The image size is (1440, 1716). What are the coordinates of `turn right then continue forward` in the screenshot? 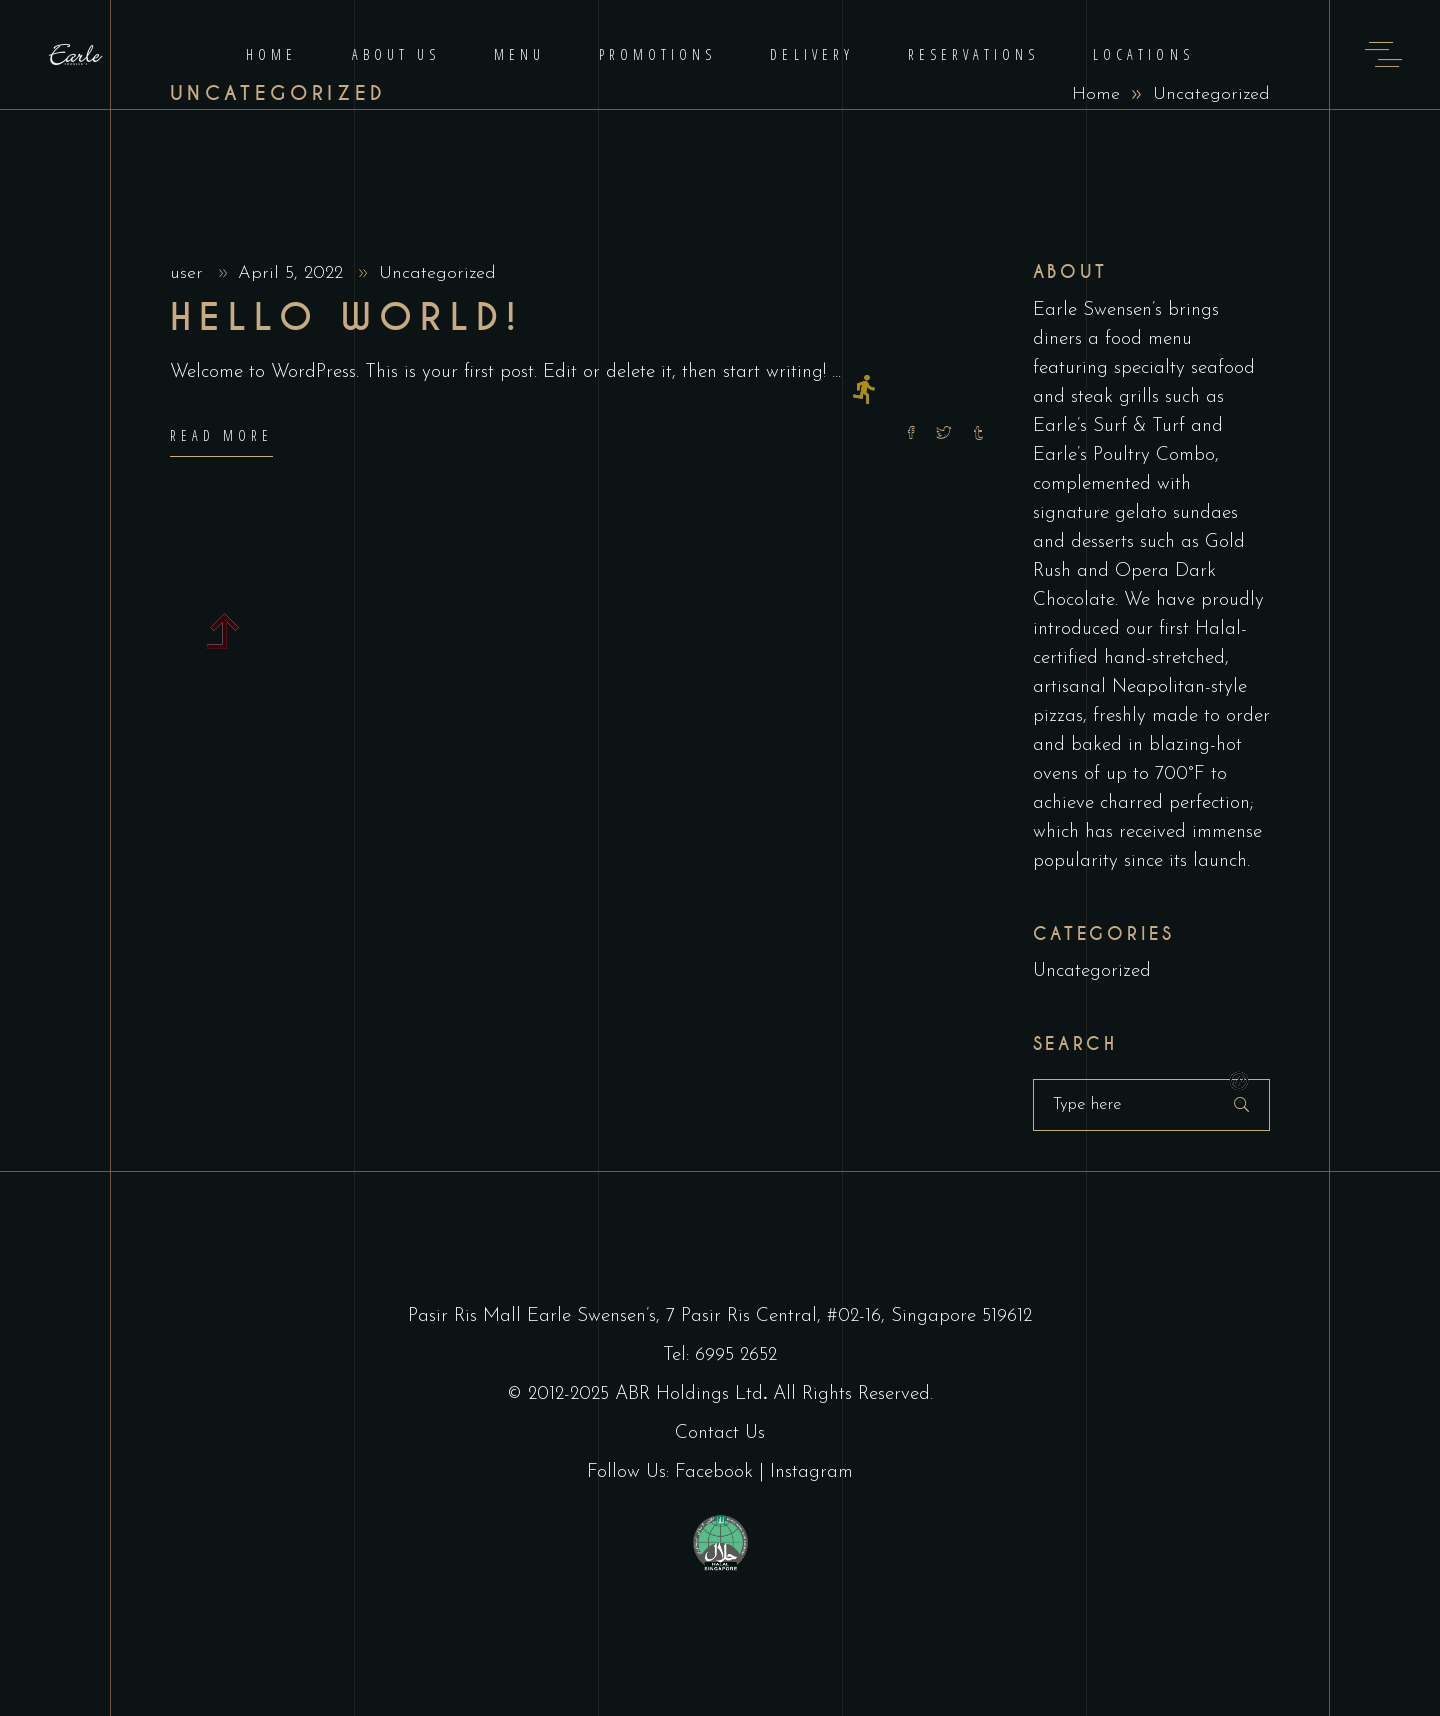 It's located at (222, 633).